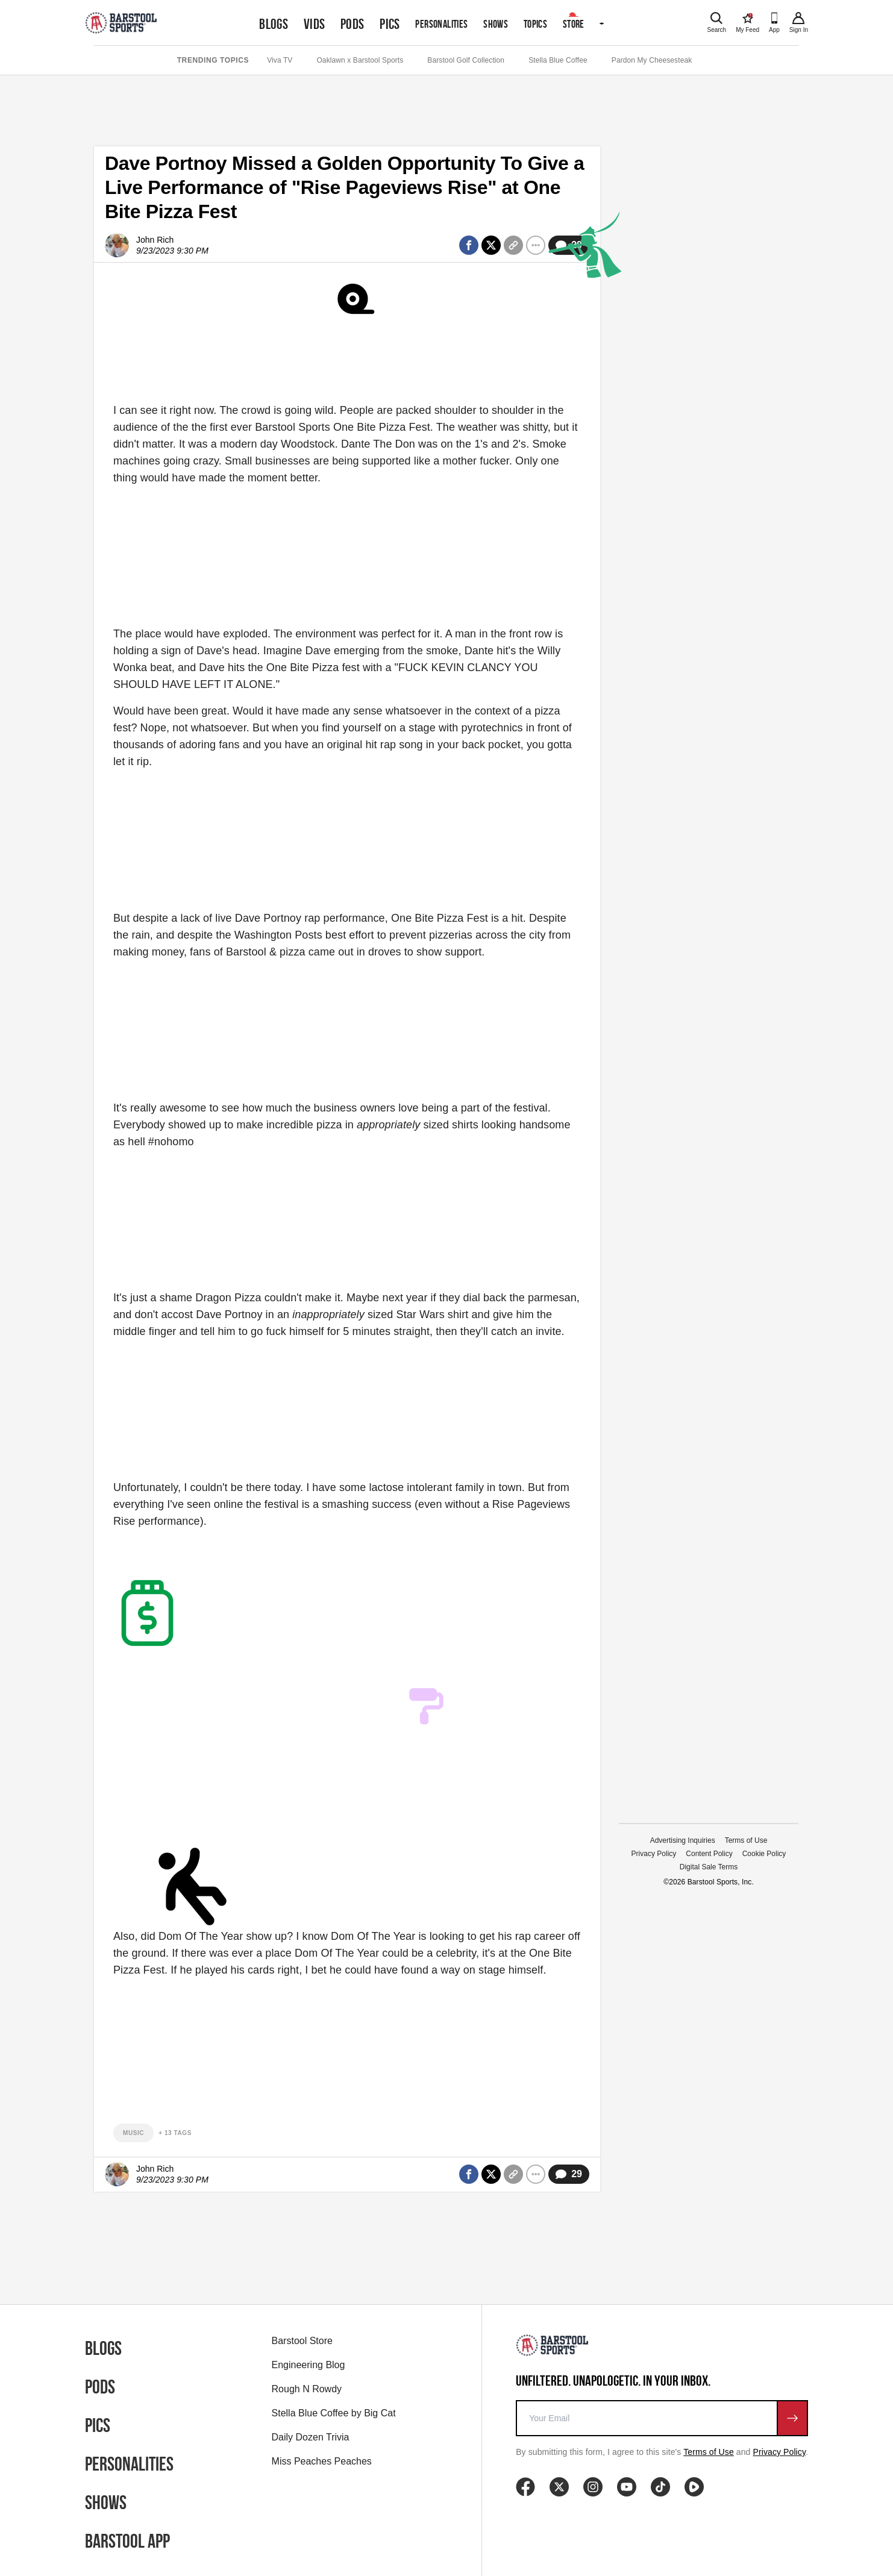  What do you see at coordinates (585, 245) in the screenshot?
I see `pied piper logo` at bounding box center [585, 245].